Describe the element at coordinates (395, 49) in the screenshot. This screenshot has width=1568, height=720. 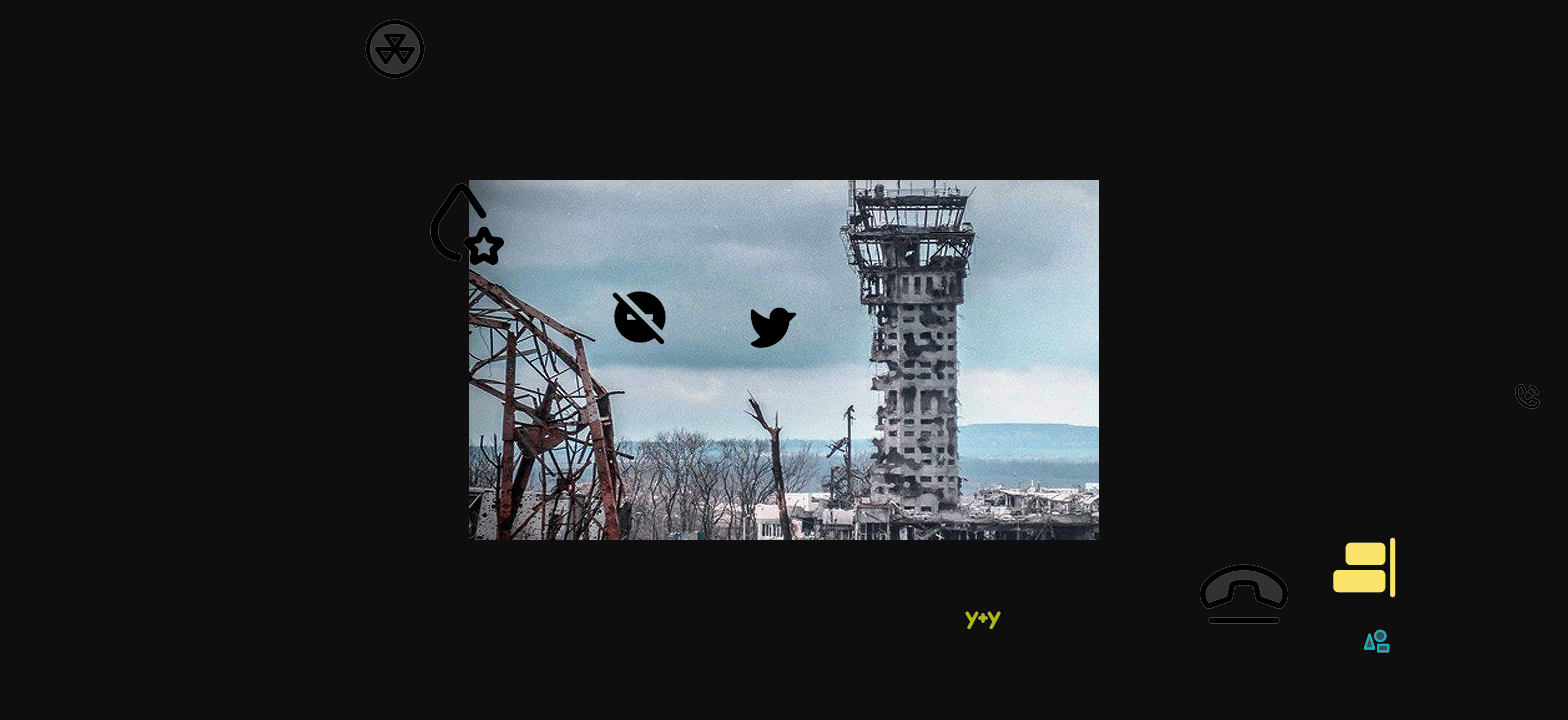
I see `fallout shelter location indicator` at that location.